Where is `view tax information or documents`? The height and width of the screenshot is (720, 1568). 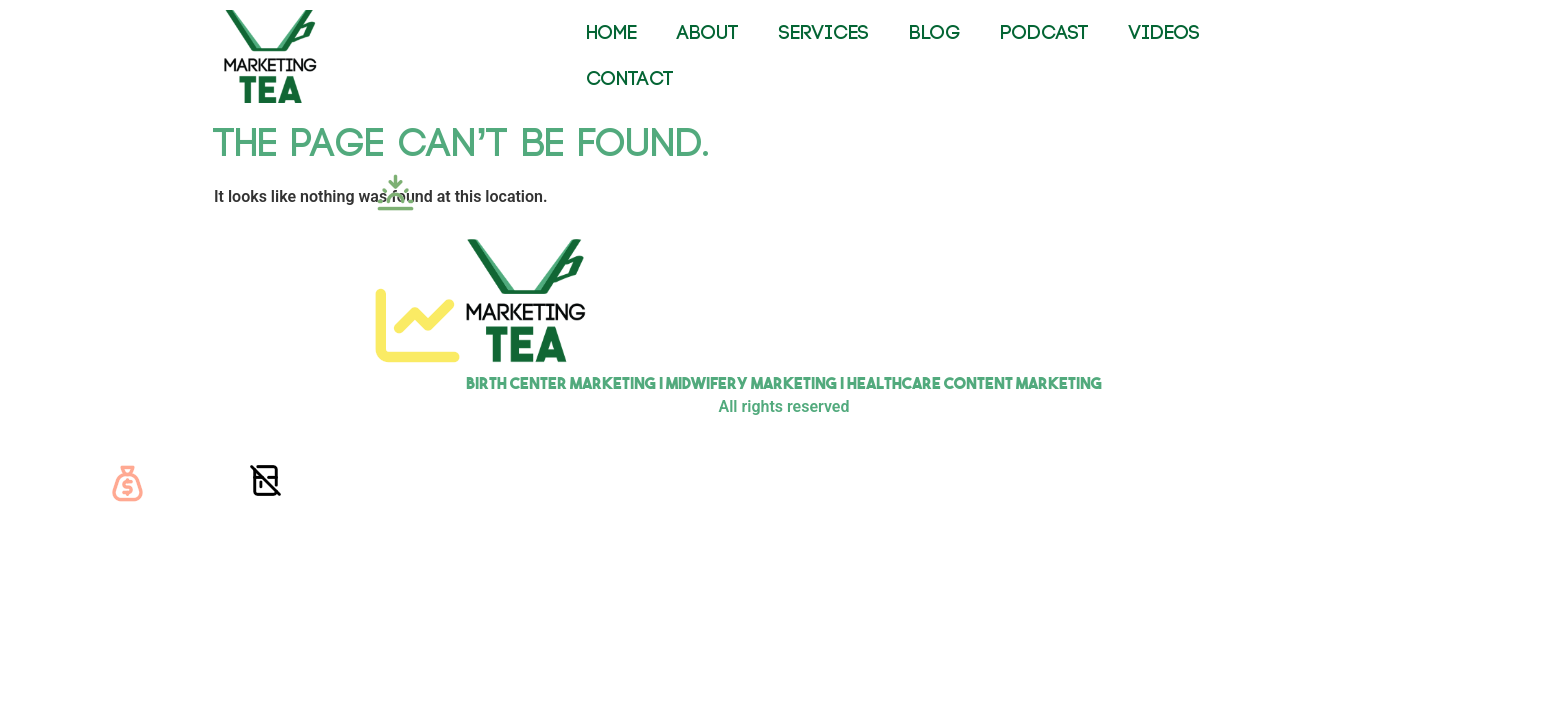
view tax information or documents is located at coordinates (127, 483).